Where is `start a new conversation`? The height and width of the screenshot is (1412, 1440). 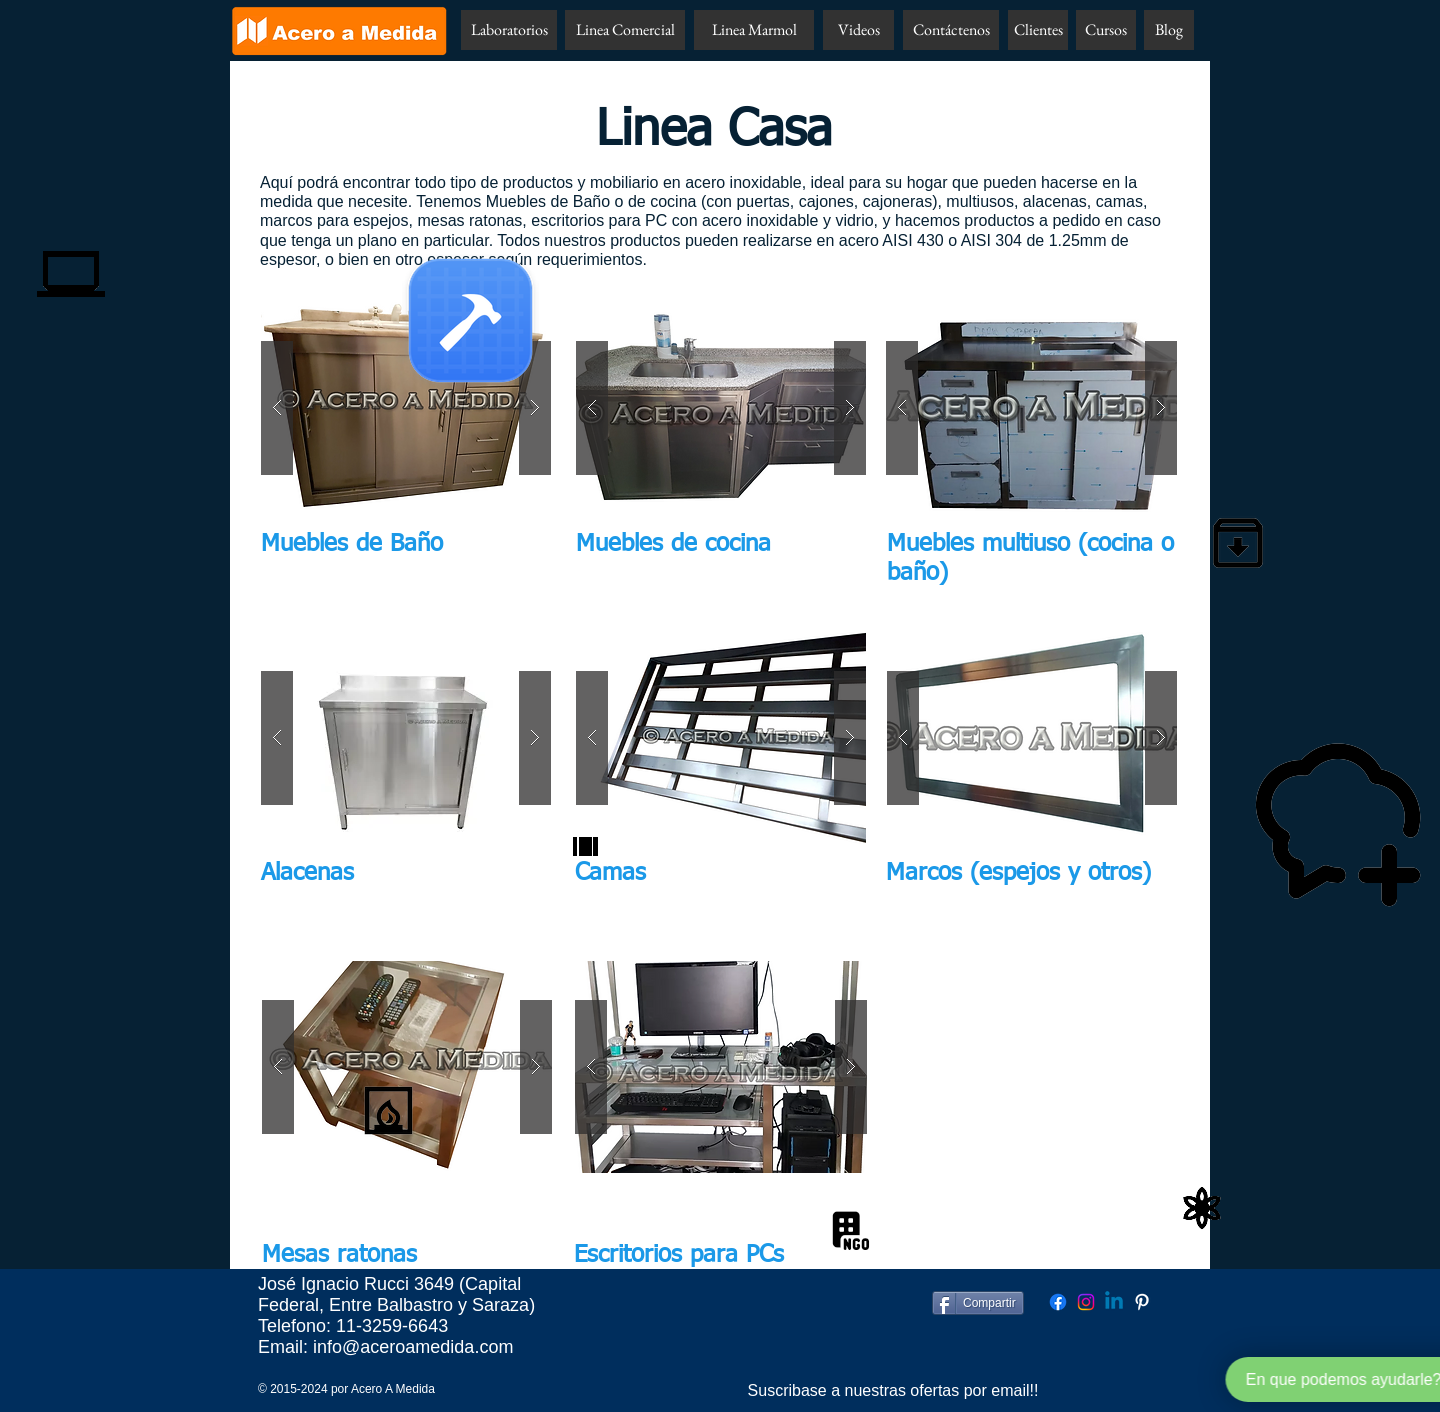 start a new conversation is located at coordinates (1335, 821).